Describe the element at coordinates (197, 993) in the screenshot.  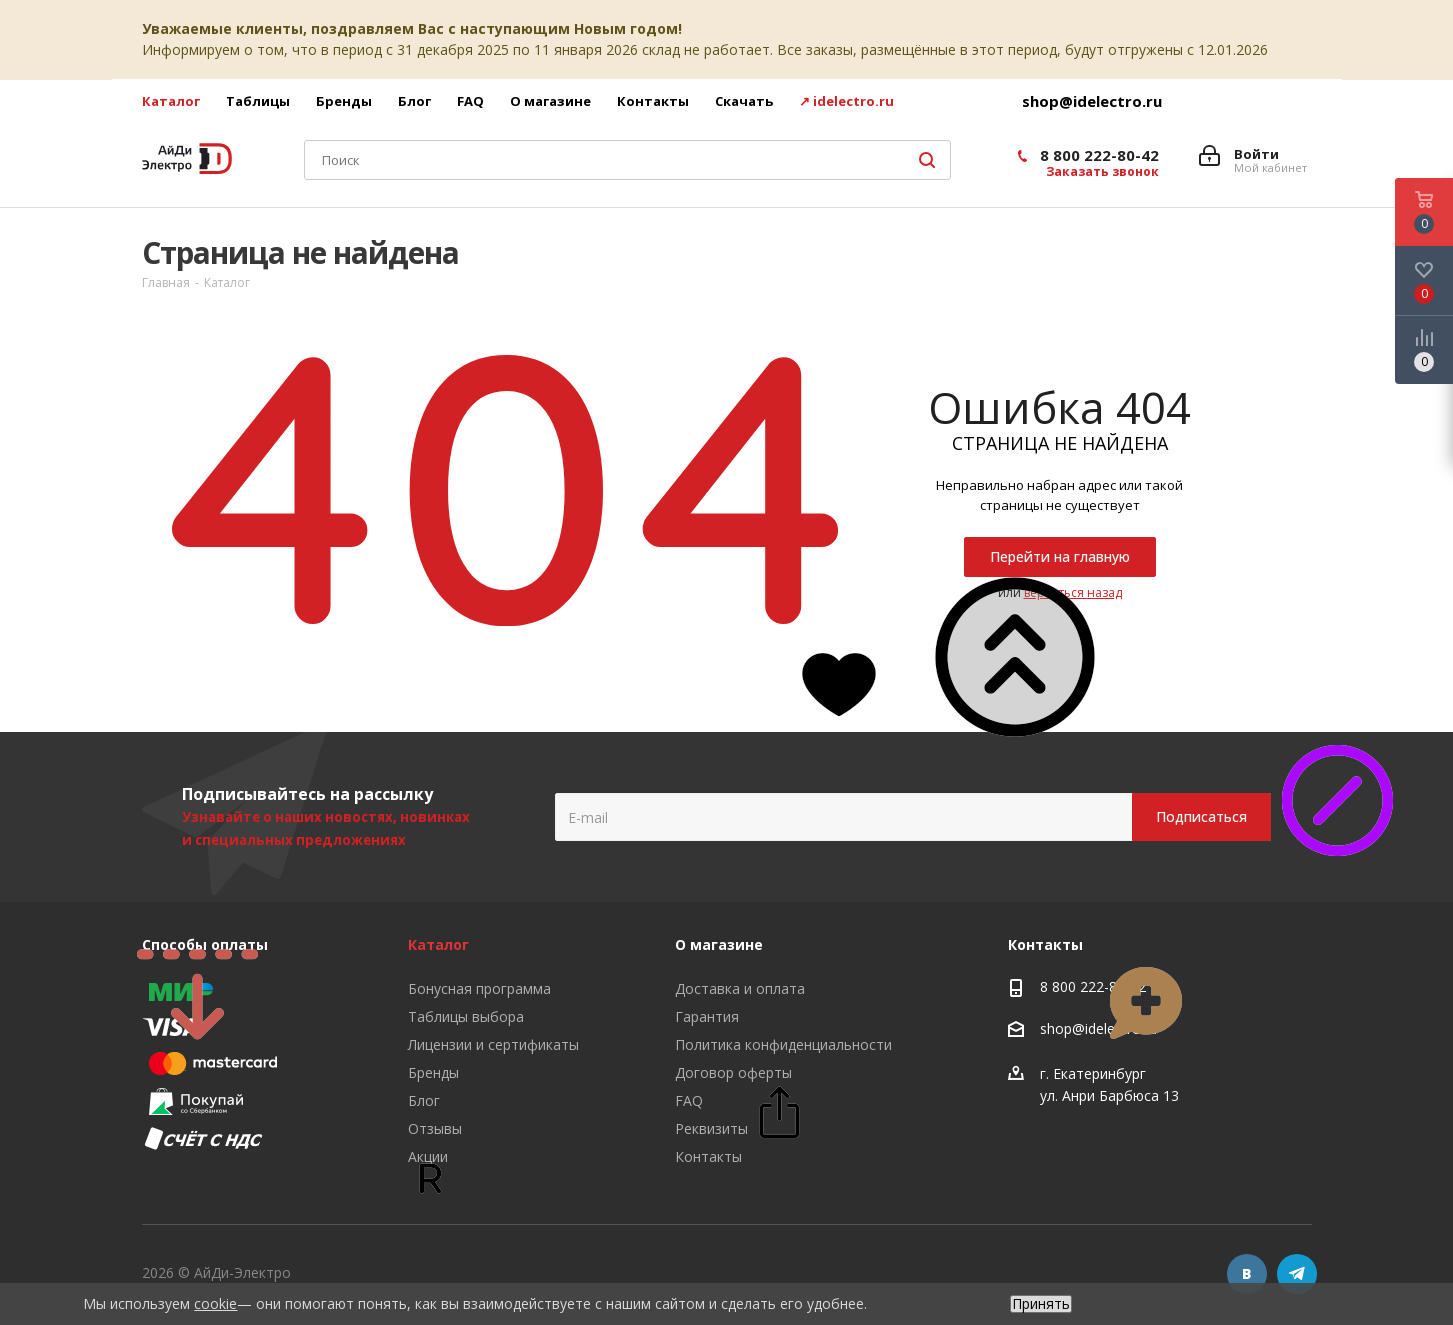
I see `expand collapsed content below` at that location.